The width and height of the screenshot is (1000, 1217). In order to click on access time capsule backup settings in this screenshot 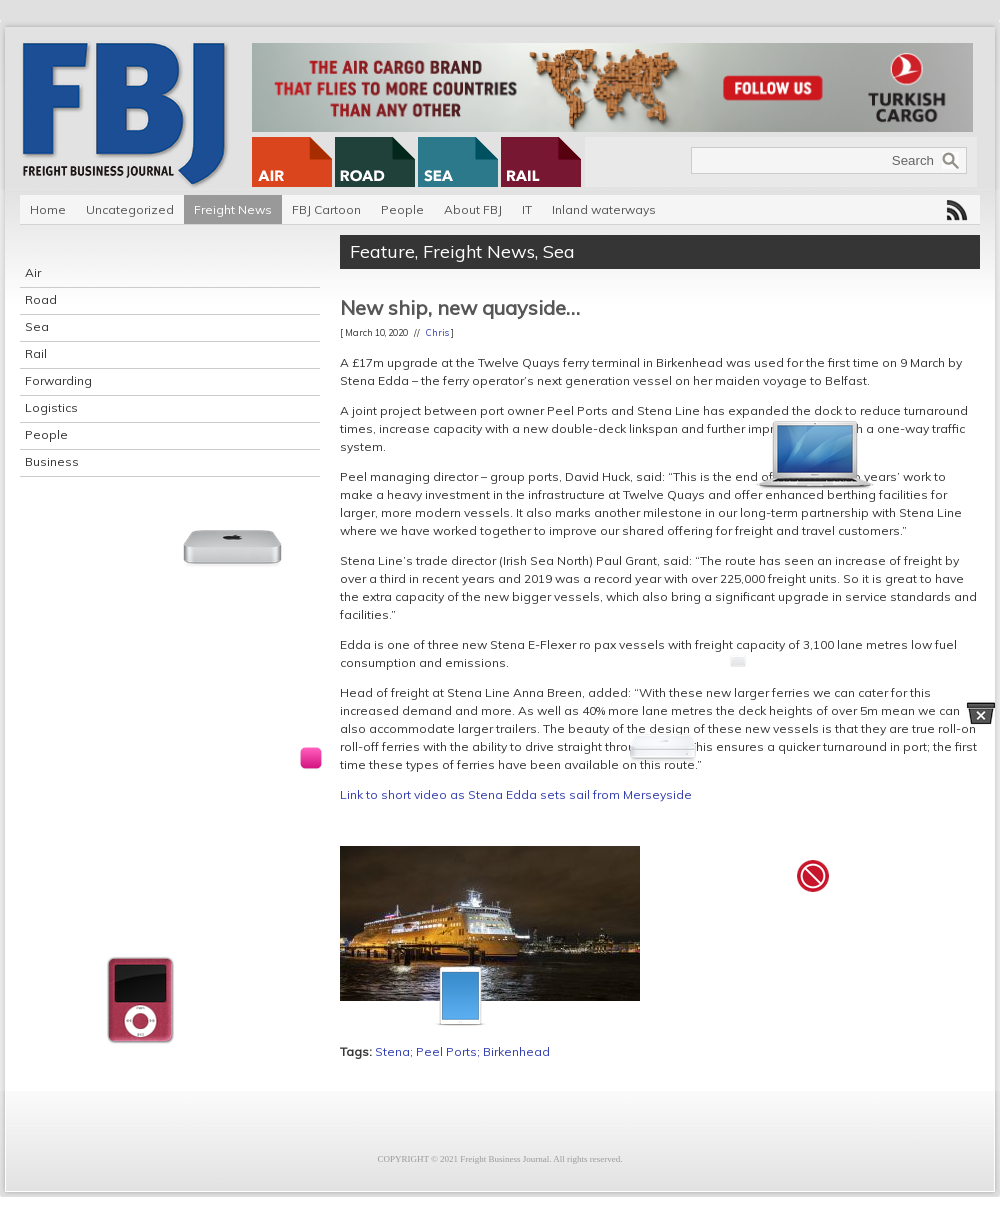, I will do `click(663, 742)`.